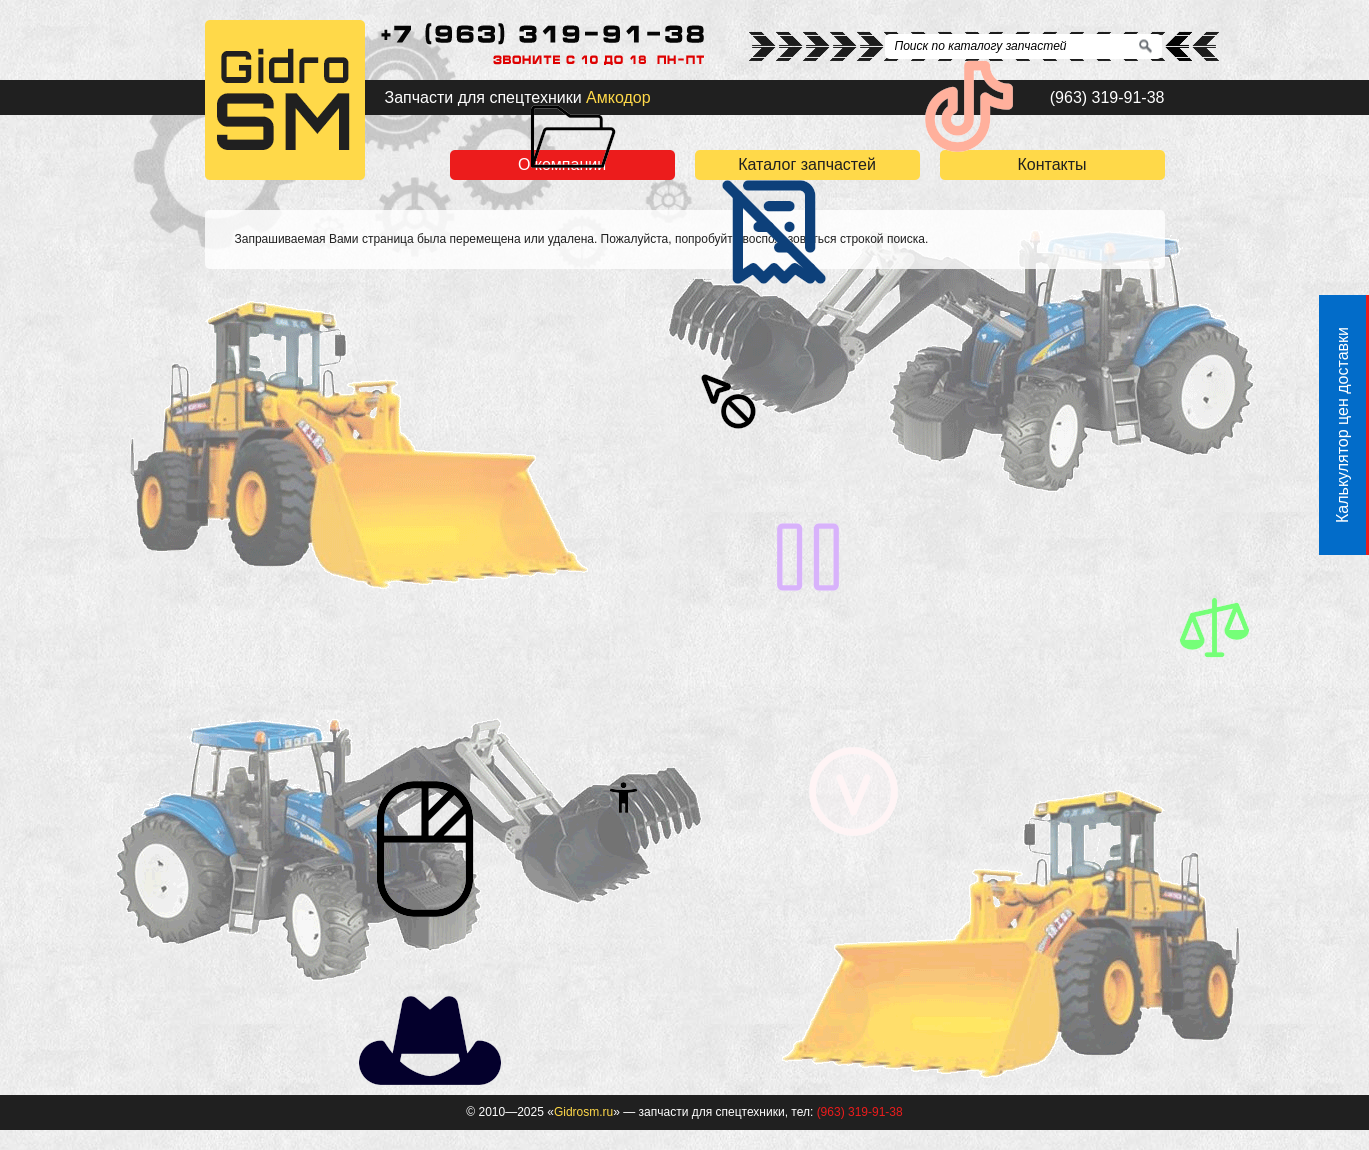 Image resolution: width=1369 pixels, height=1150 pixels. Describe the element at coordinates (623, 797) in the screenshot. I see `access accessibility settings` at that location.